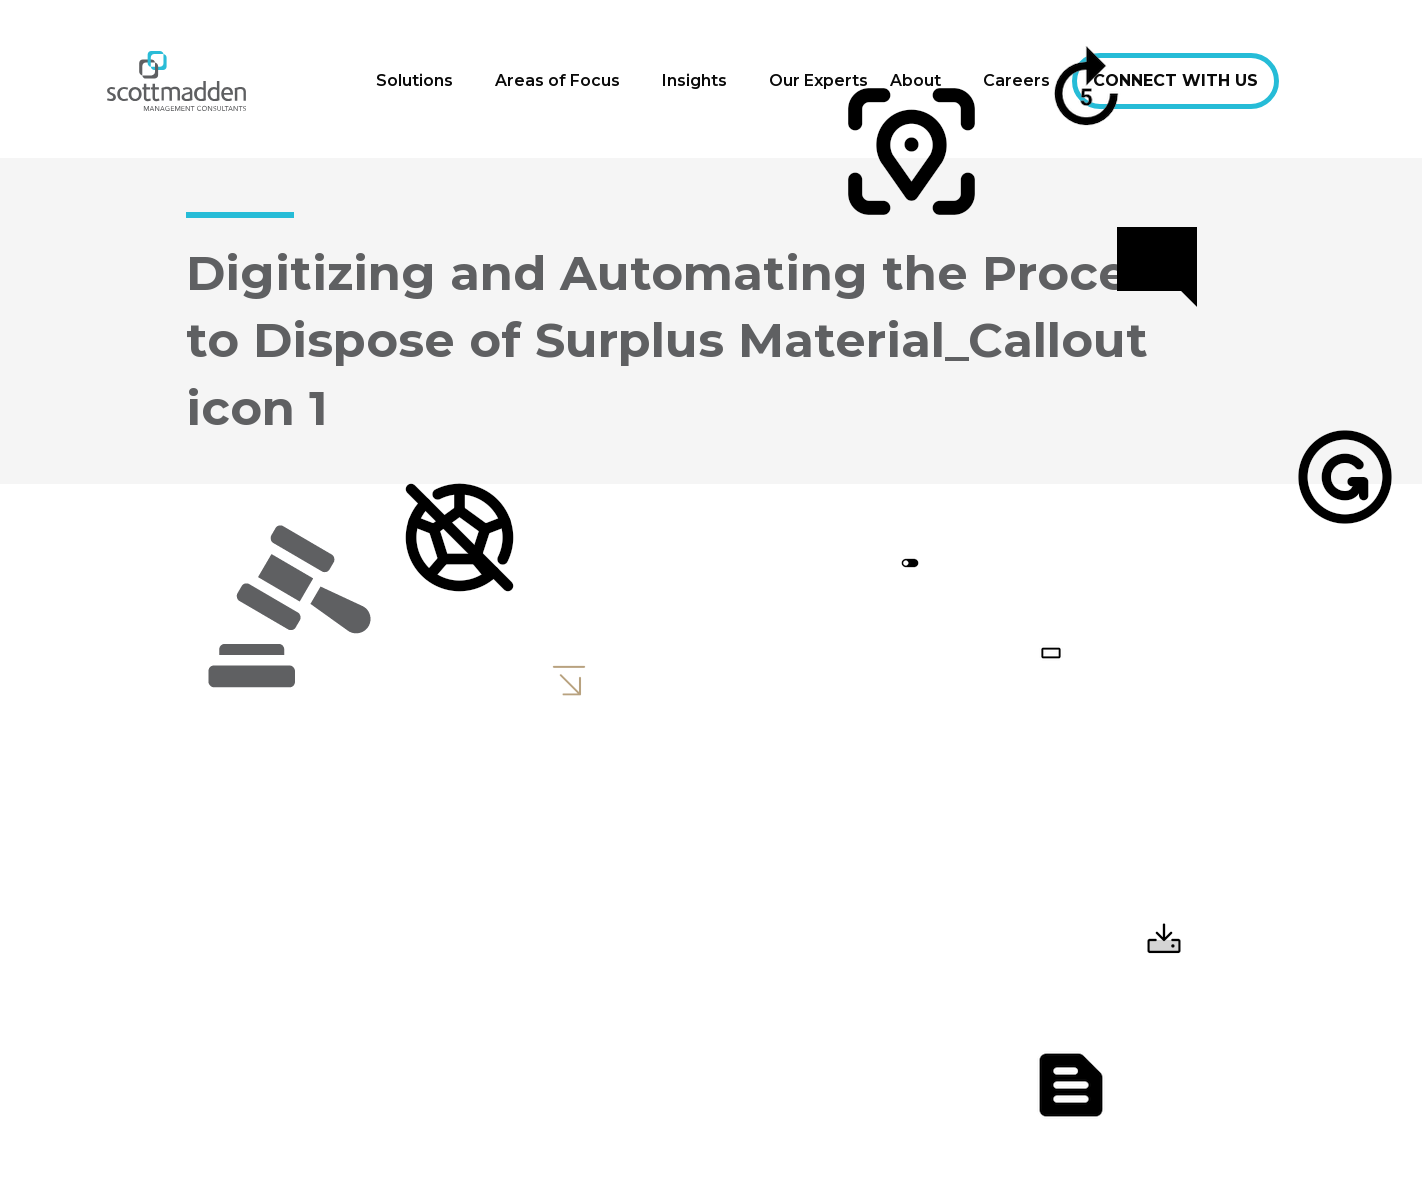  Describe the element at coordinates (1051, 653) in the screenshot. I see `crop image to 7:5 aspect ratio` at that location.